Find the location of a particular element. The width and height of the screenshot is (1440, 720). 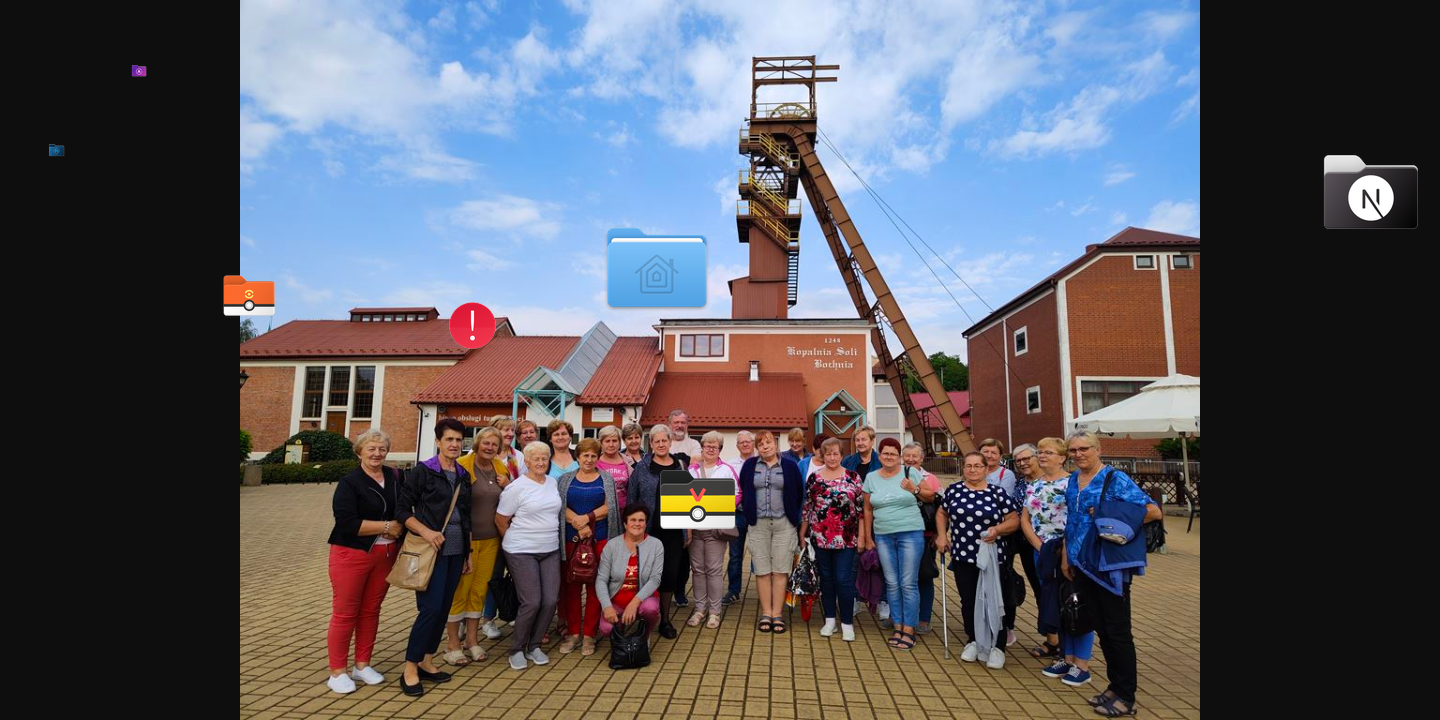

open HomeKit accessories and settings folder is located at coordinates (657, 267).